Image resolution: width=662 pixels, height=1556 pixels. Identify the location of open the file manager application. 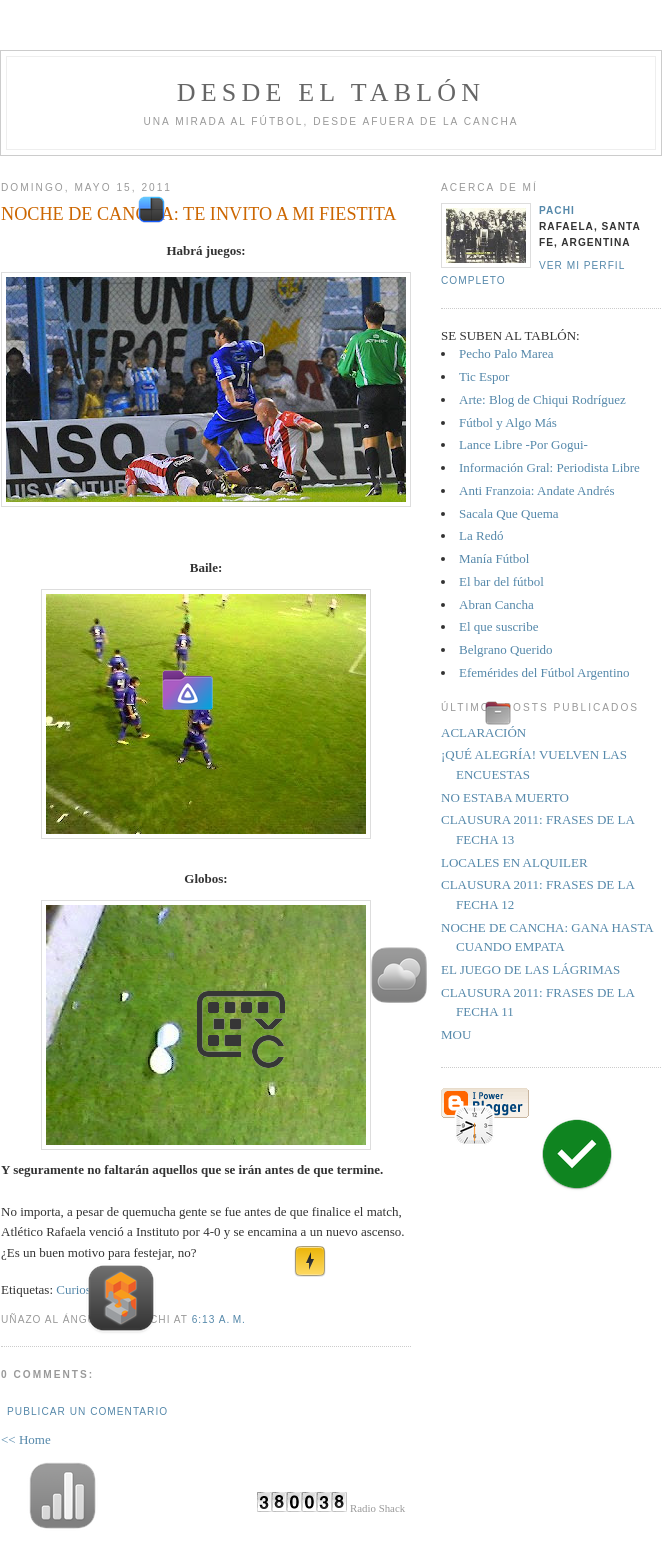
(498, 713).